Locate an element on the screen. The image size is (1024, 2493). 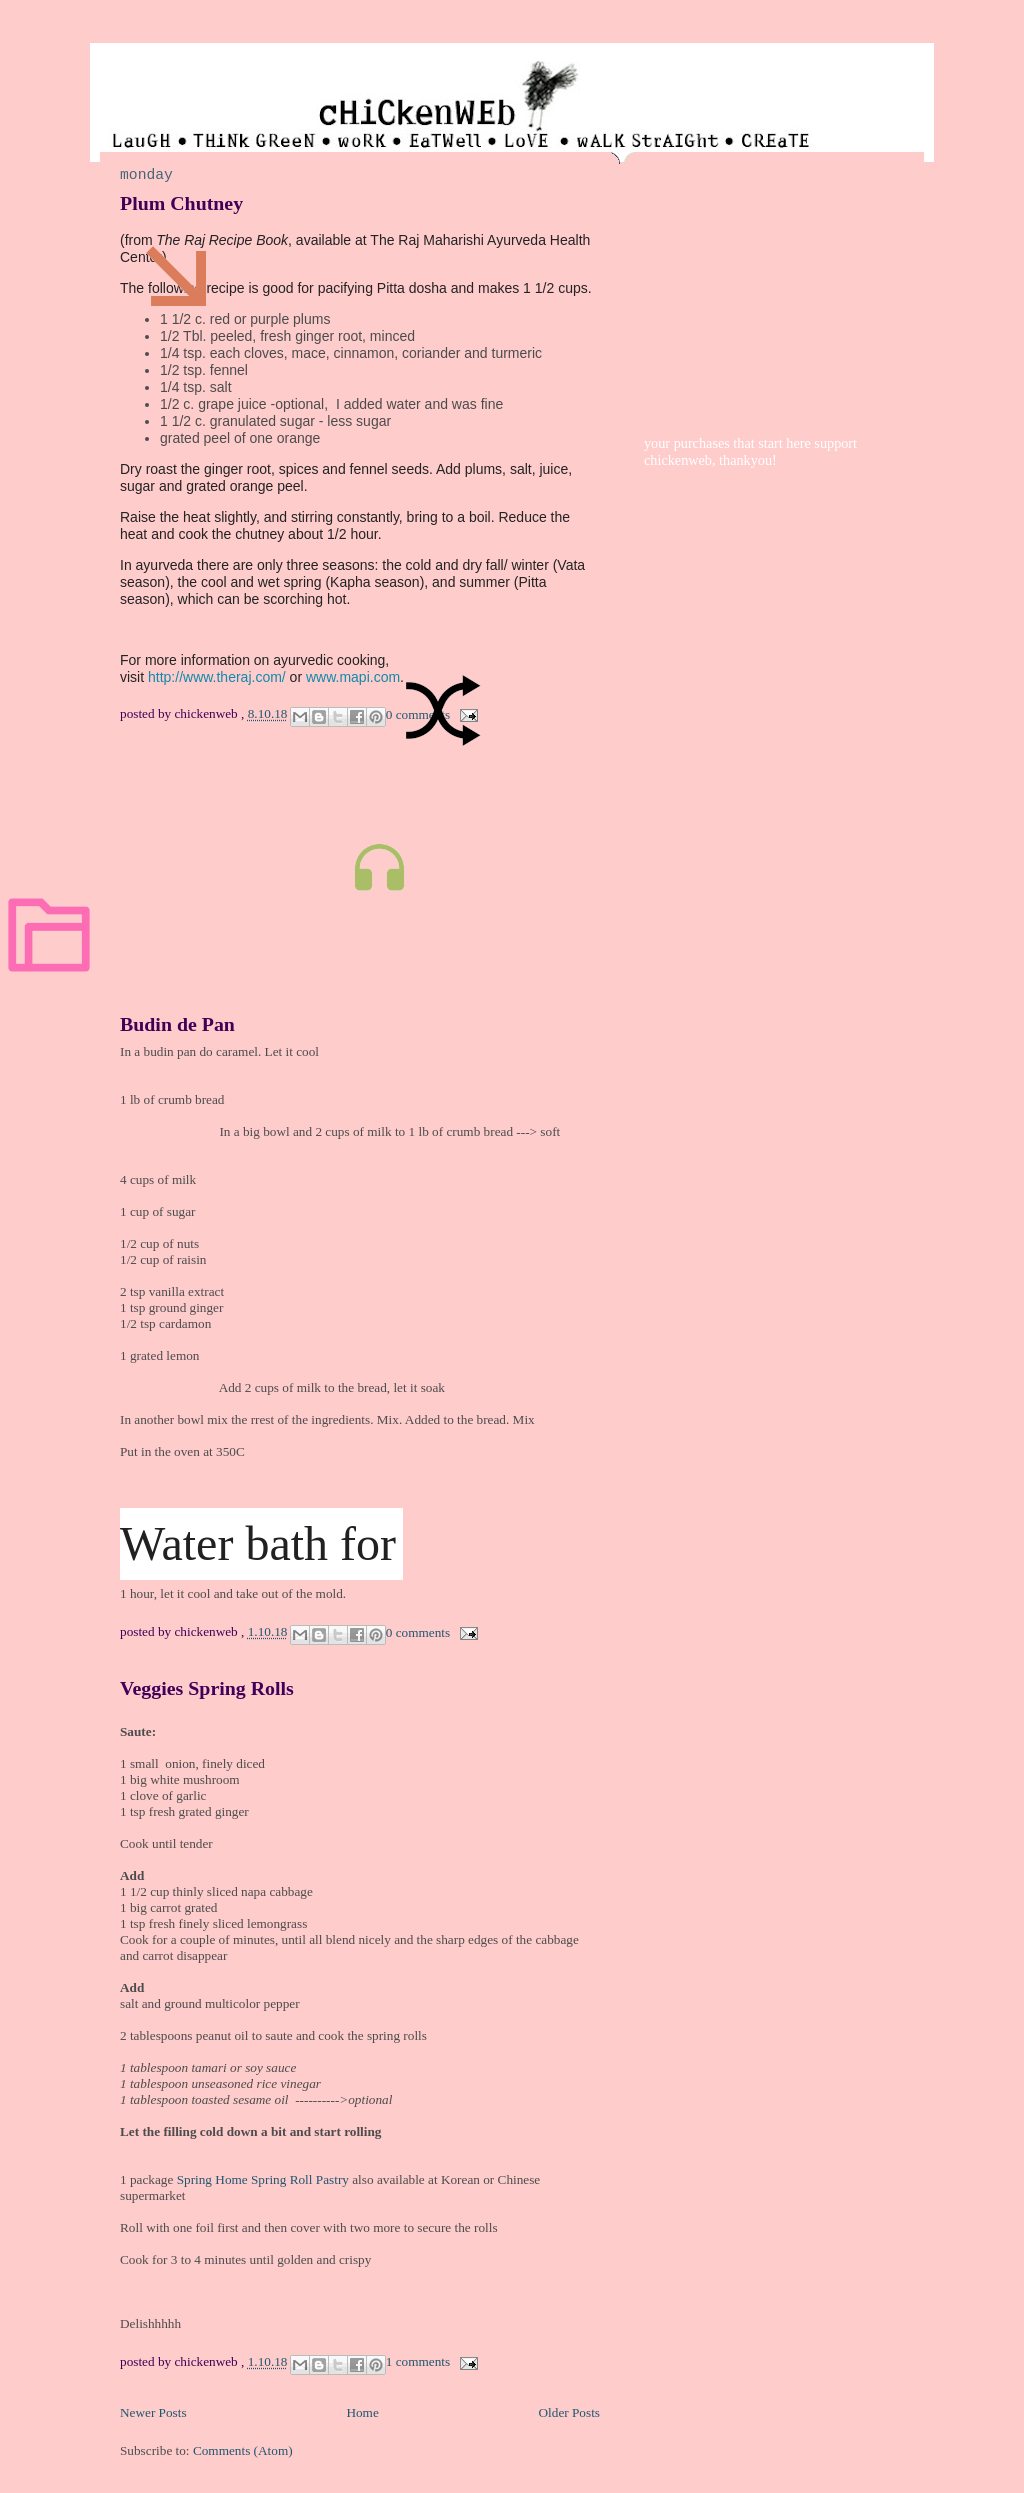
shuffle playback order is located at coordinates (441, 710).